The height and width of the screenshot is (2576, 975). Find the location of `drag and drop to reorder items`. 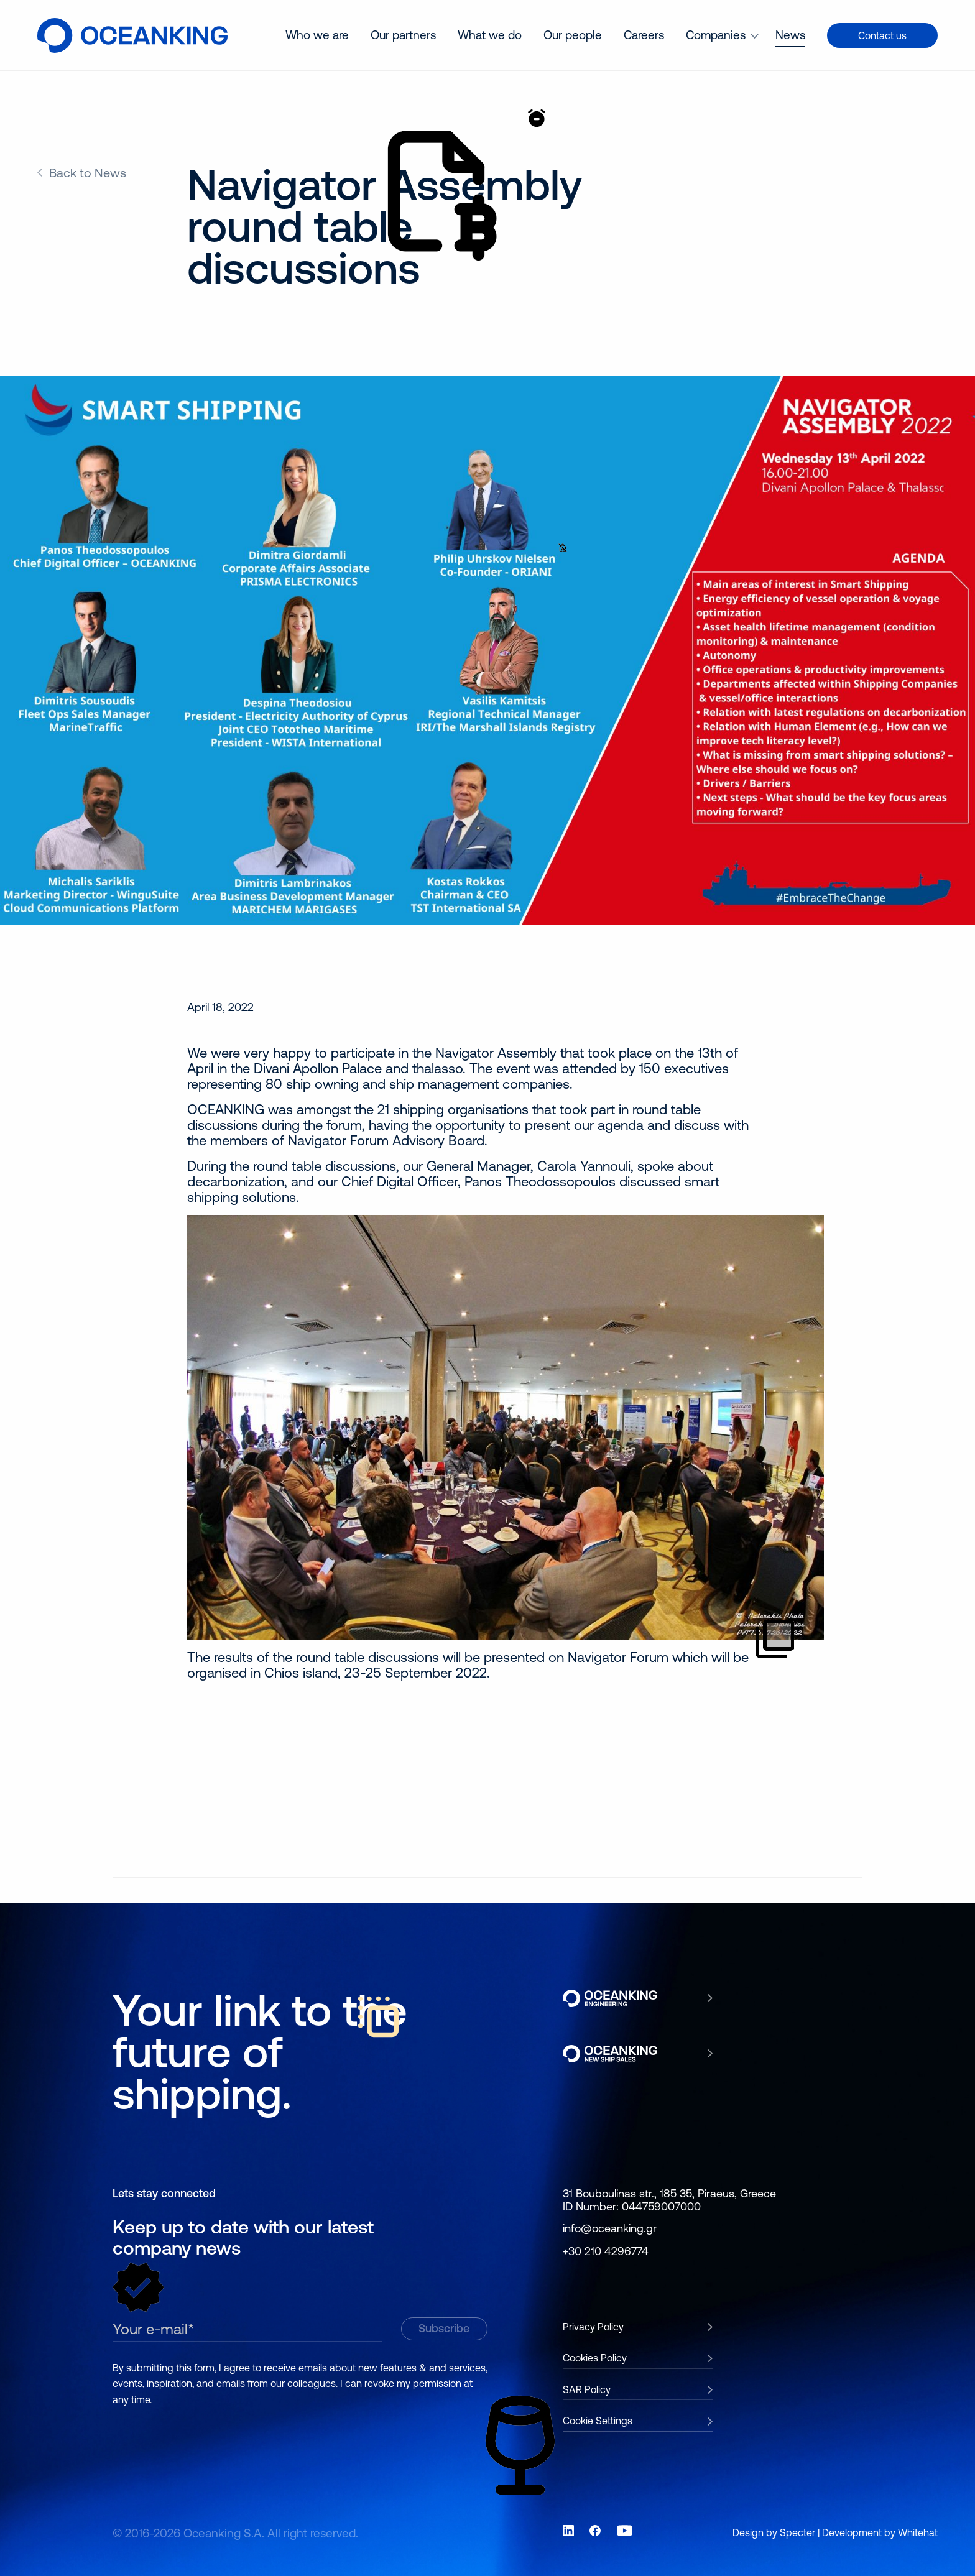

drag and drop to reorder items is located at coordinates (378, 2016).